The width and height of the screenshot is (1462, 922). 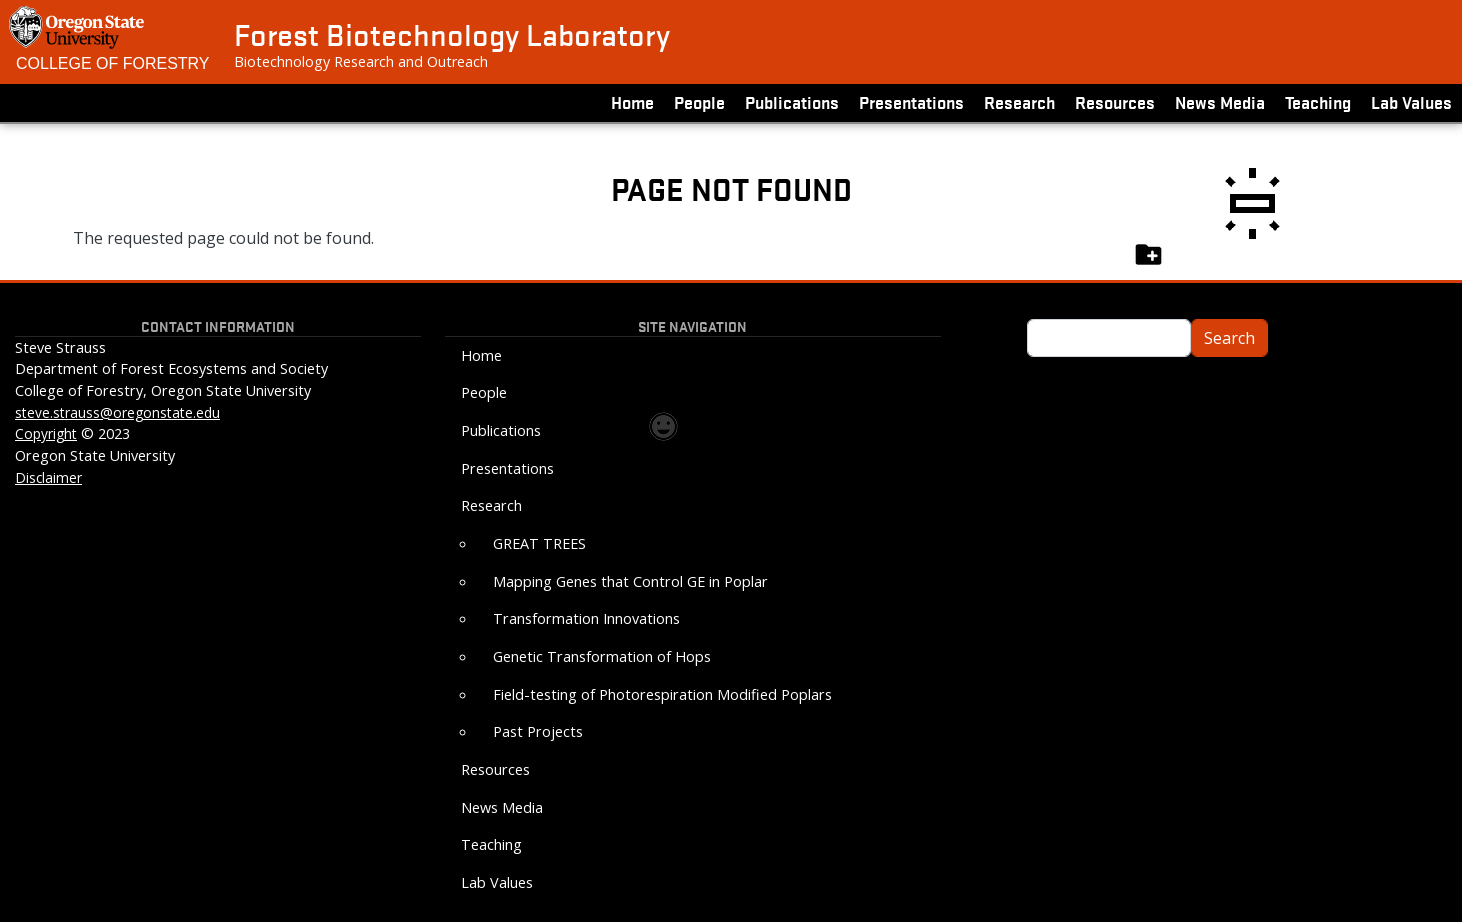 What do you see at coordinates (333, 444) in the screenshot?
I see `open the on-screen keyboard` at bounding box center [333, 444].